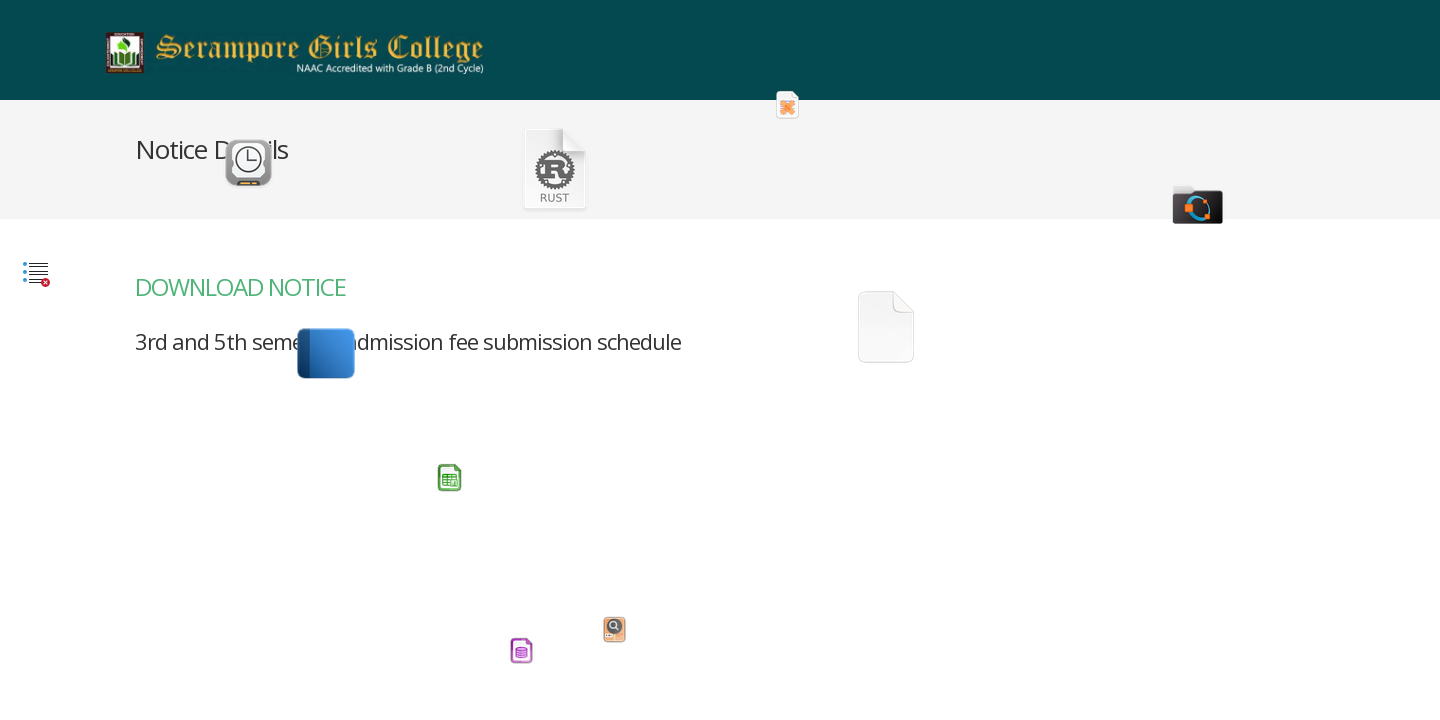  I want to click on access time machine backup settings, so click(248, 163).